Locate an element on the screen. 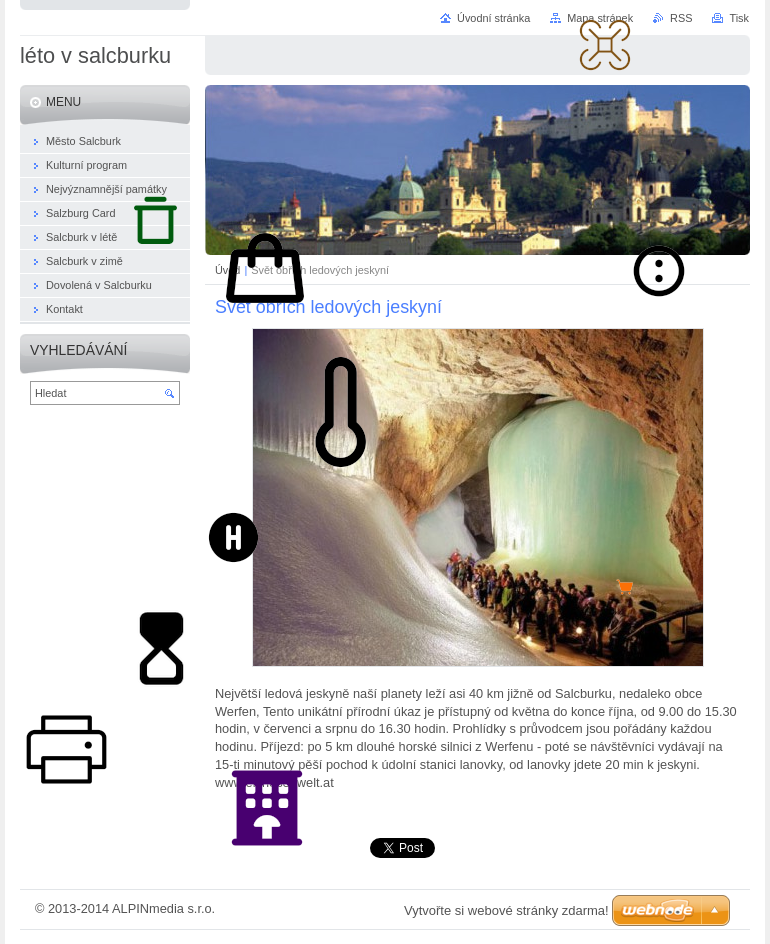  delete item is located at coordinates (155, 222).